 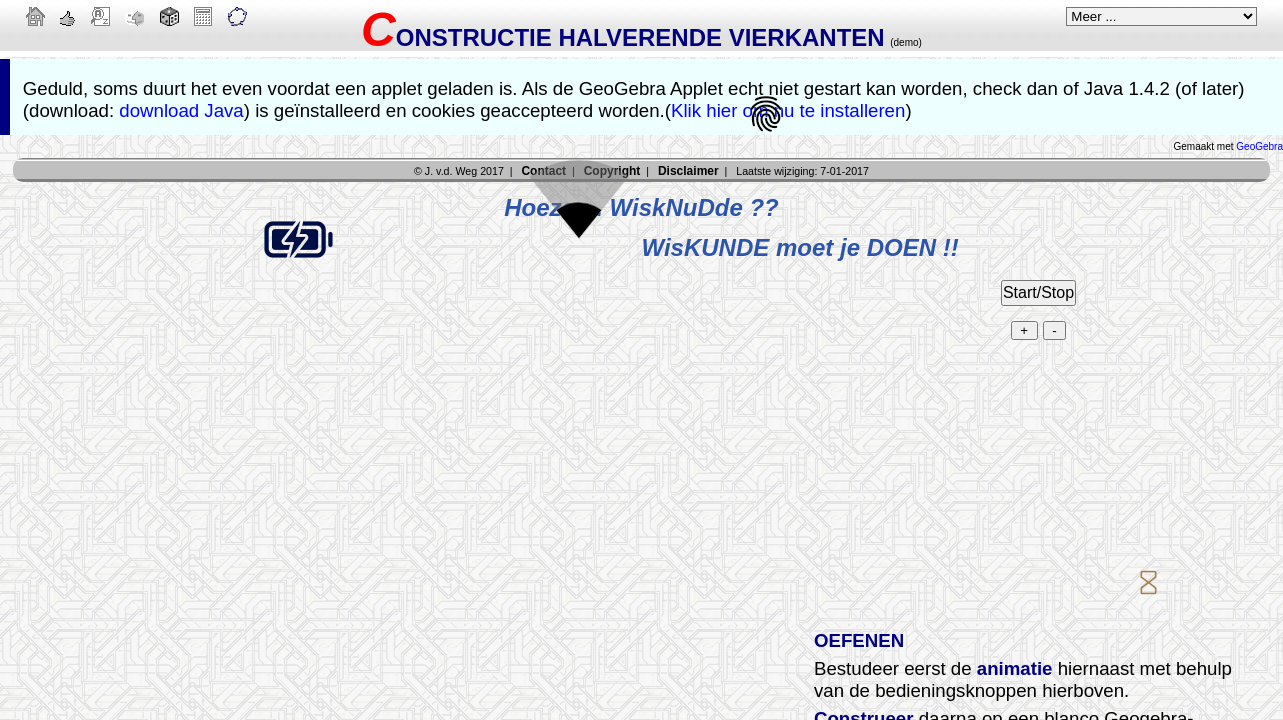 What do you see at coordinates (766, 114) in the screenshot?
I see `authenticate with fingerprint` at bounding box center [766, 114].